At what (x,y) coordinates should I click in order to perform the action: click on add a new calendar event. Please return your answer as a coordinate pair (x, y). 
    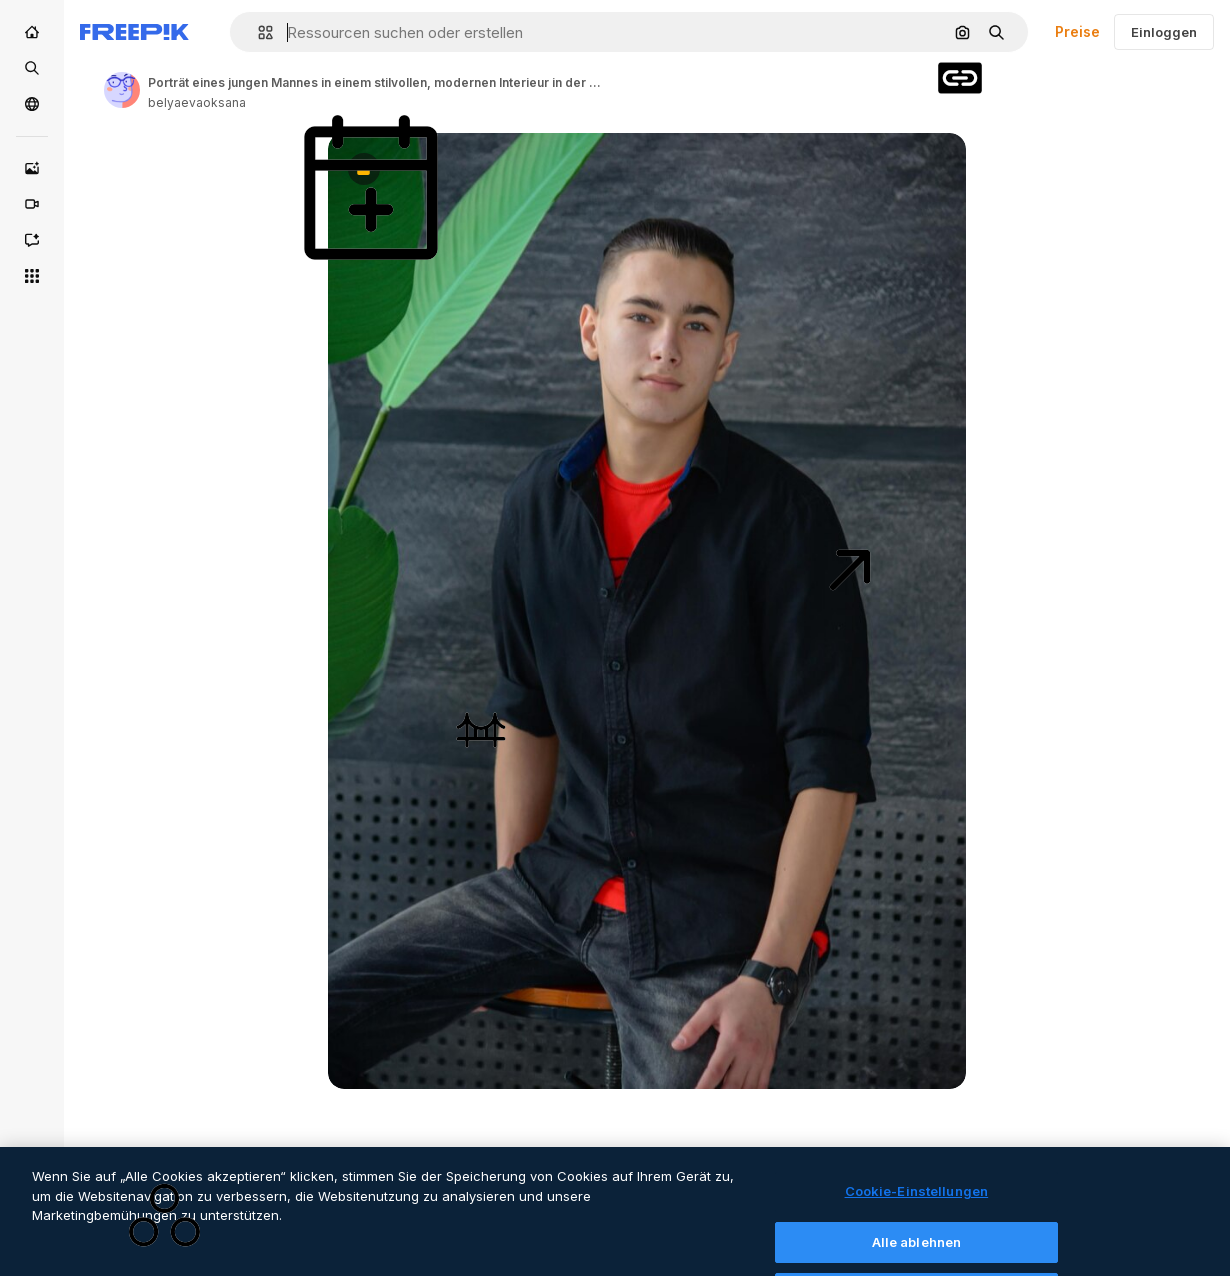
    Looking at the image, I should click on (371, 193).